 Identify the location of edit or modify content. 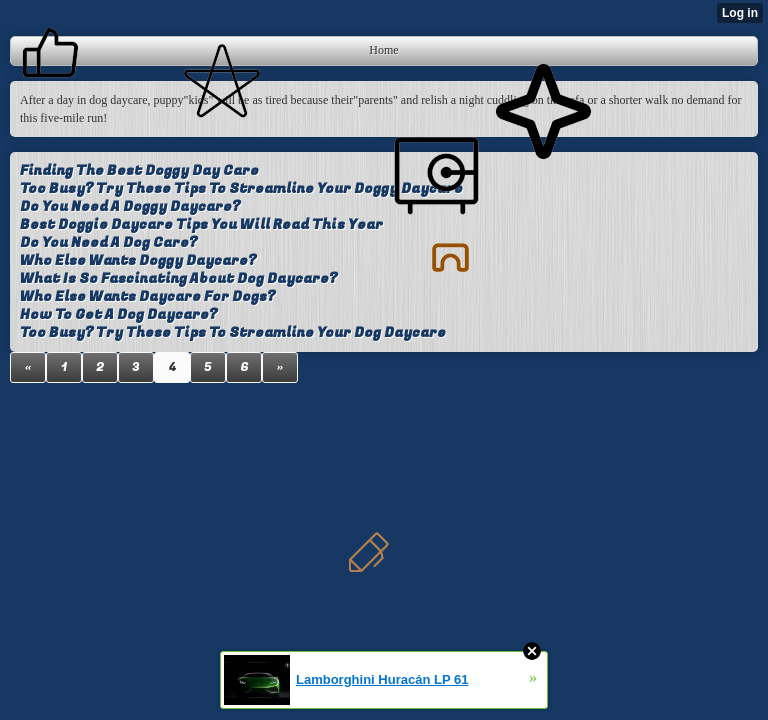
(368, 553).